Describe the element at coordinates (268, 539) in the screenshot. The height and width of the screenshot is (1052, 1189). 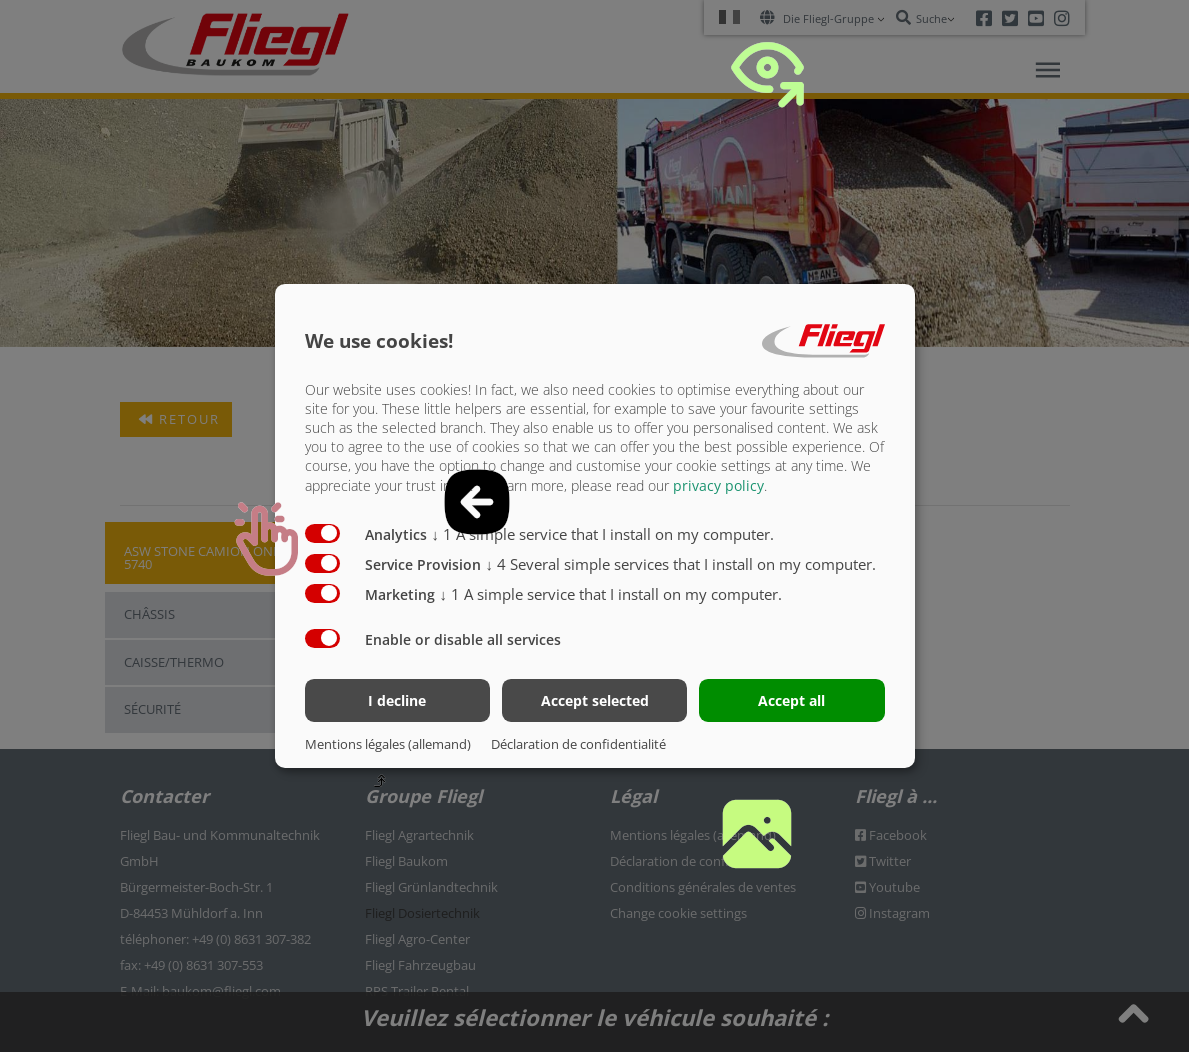
I see `tap or click to interact` at that location.